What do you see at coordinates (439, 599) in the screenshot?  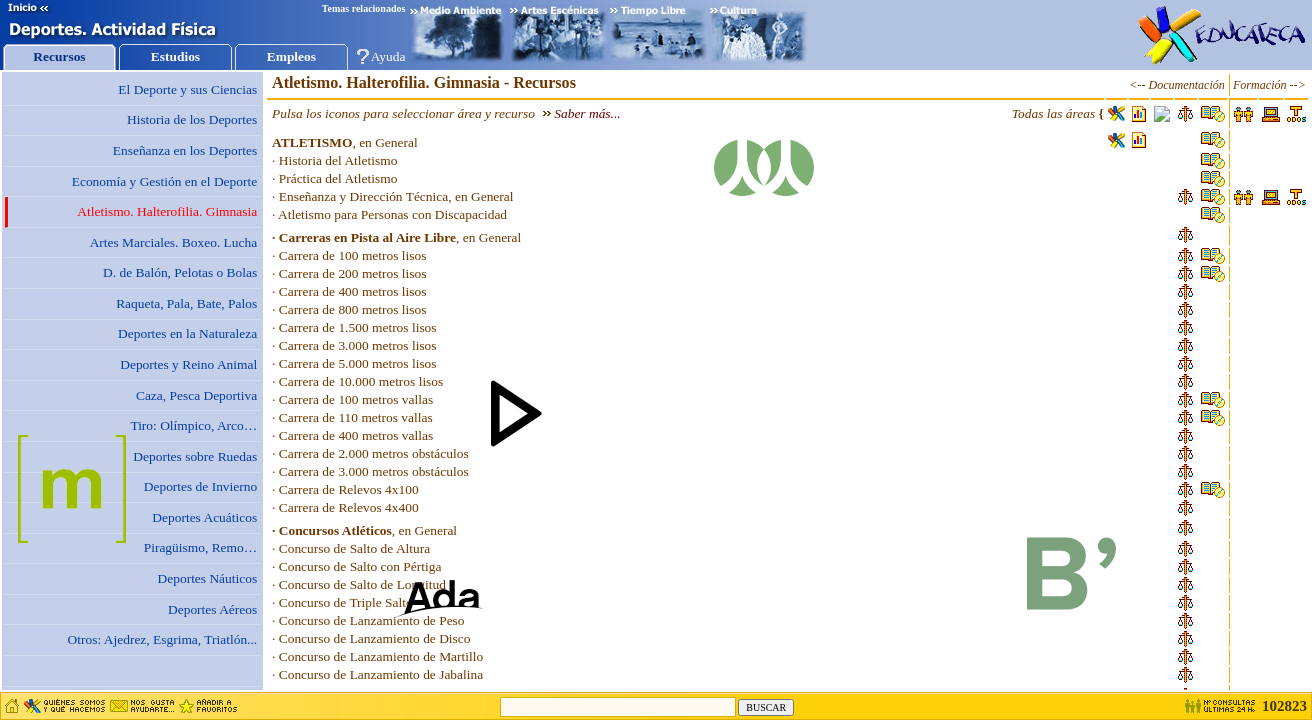 I see `ada company logo` at bounding box center [439, 599].